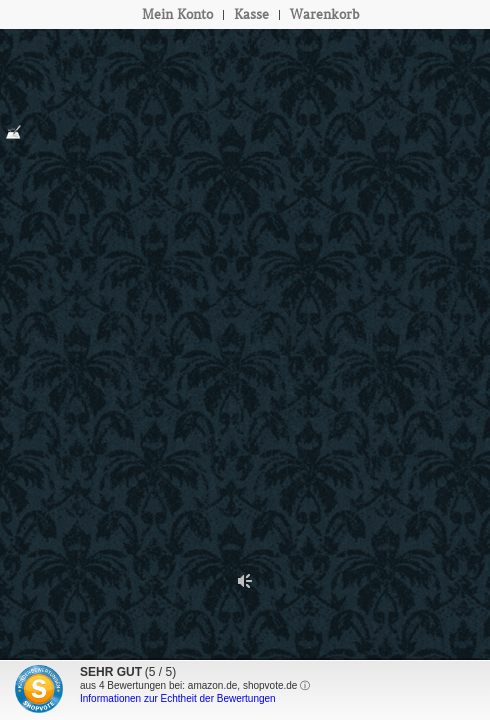 The image size is (490, 720). Describe the element at coordinates (245, 581) in the screenshot. I see `audio speaker output indicator` at that location.